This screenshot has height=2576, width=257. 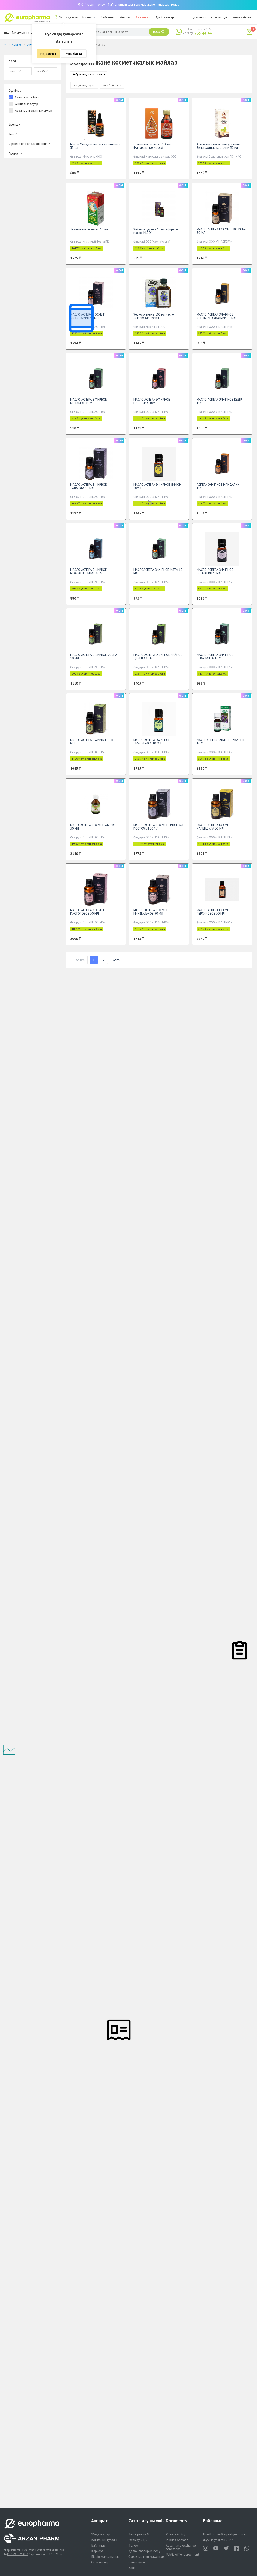 I want to click on view clipboard contents, so click(x=239, y=1650).